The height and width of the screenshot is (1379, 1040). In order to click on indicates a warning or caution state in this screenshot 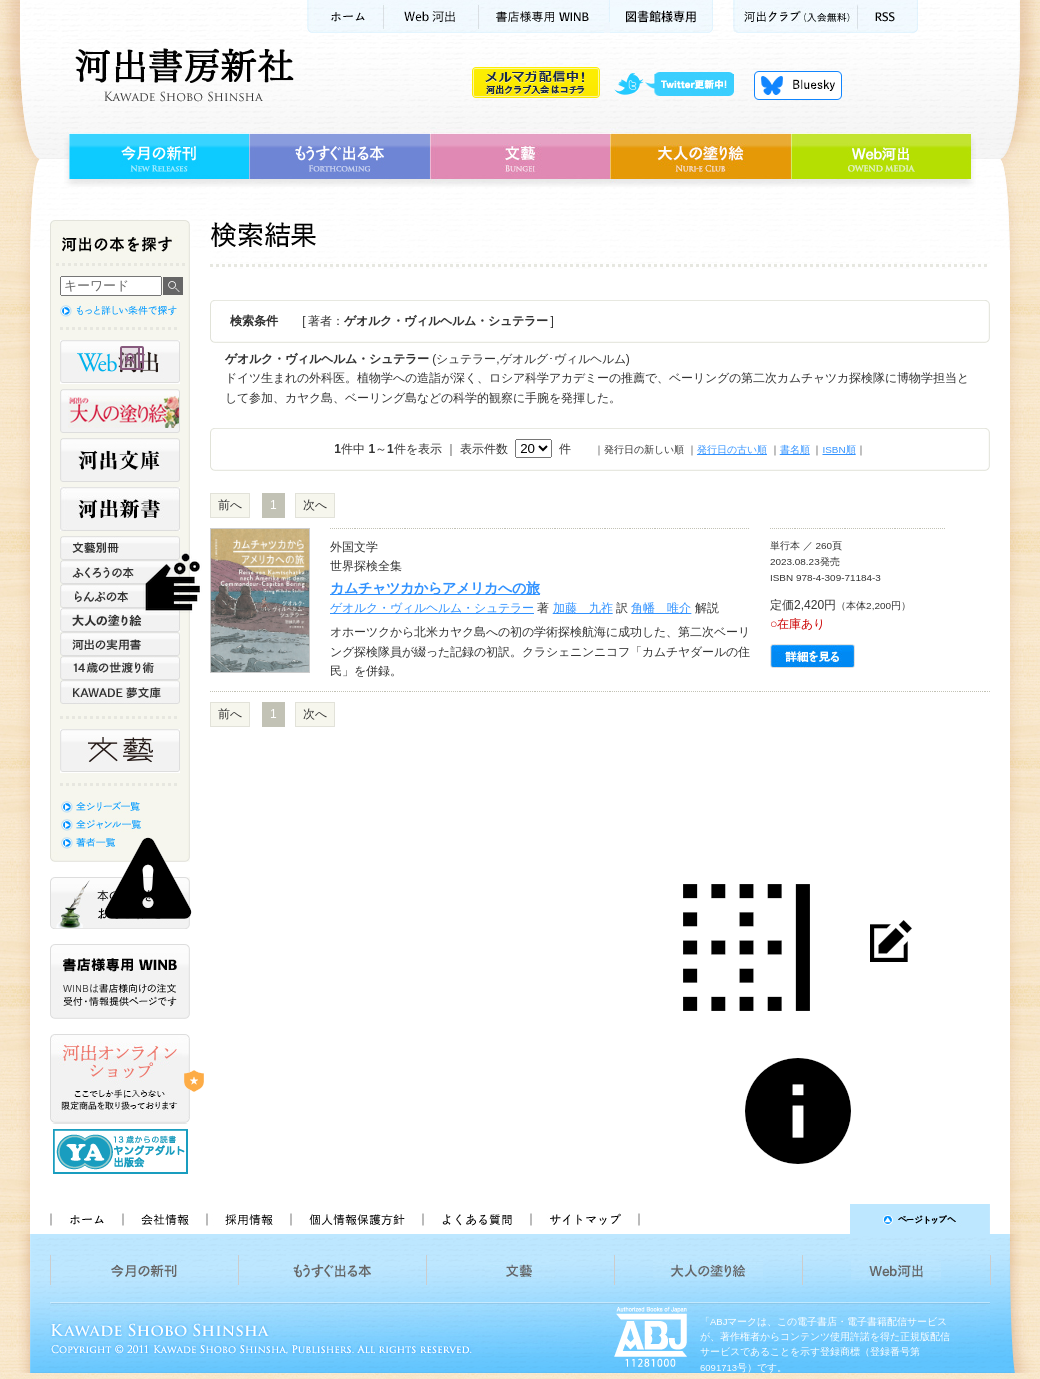, I will do `click(148, 881)`.